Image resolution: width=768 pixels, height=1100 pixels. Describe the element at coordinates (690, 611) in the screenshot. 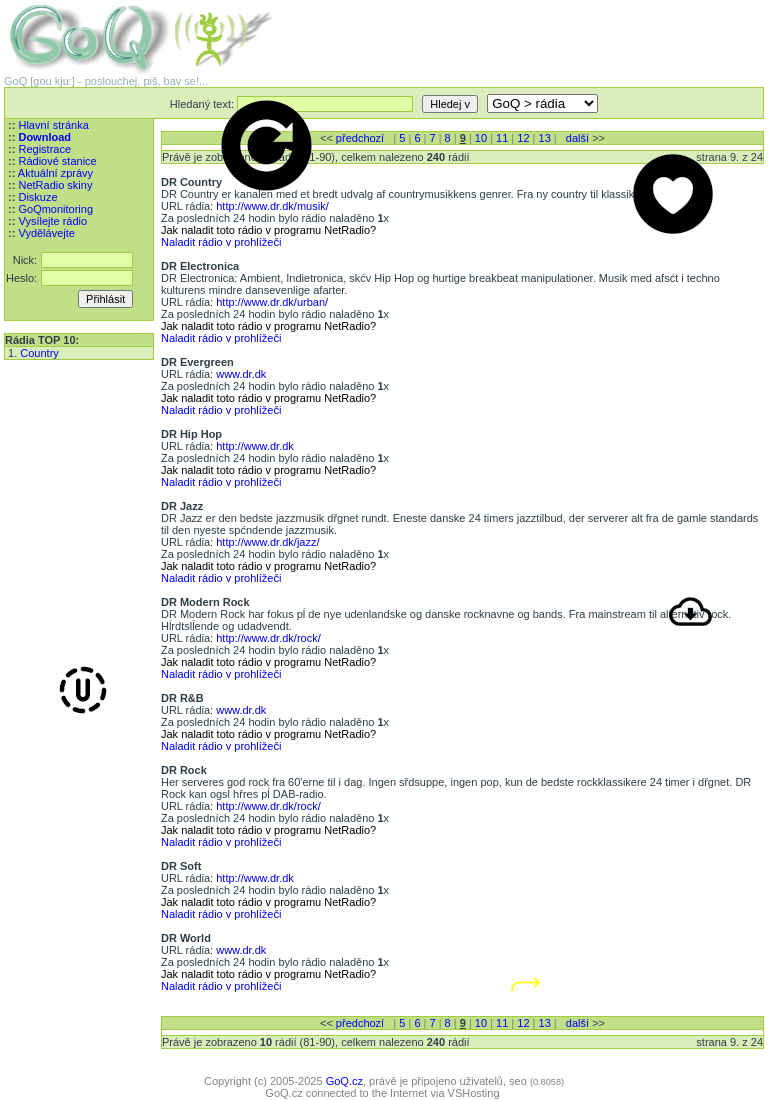

I see `download file from cloud storage` at that location.